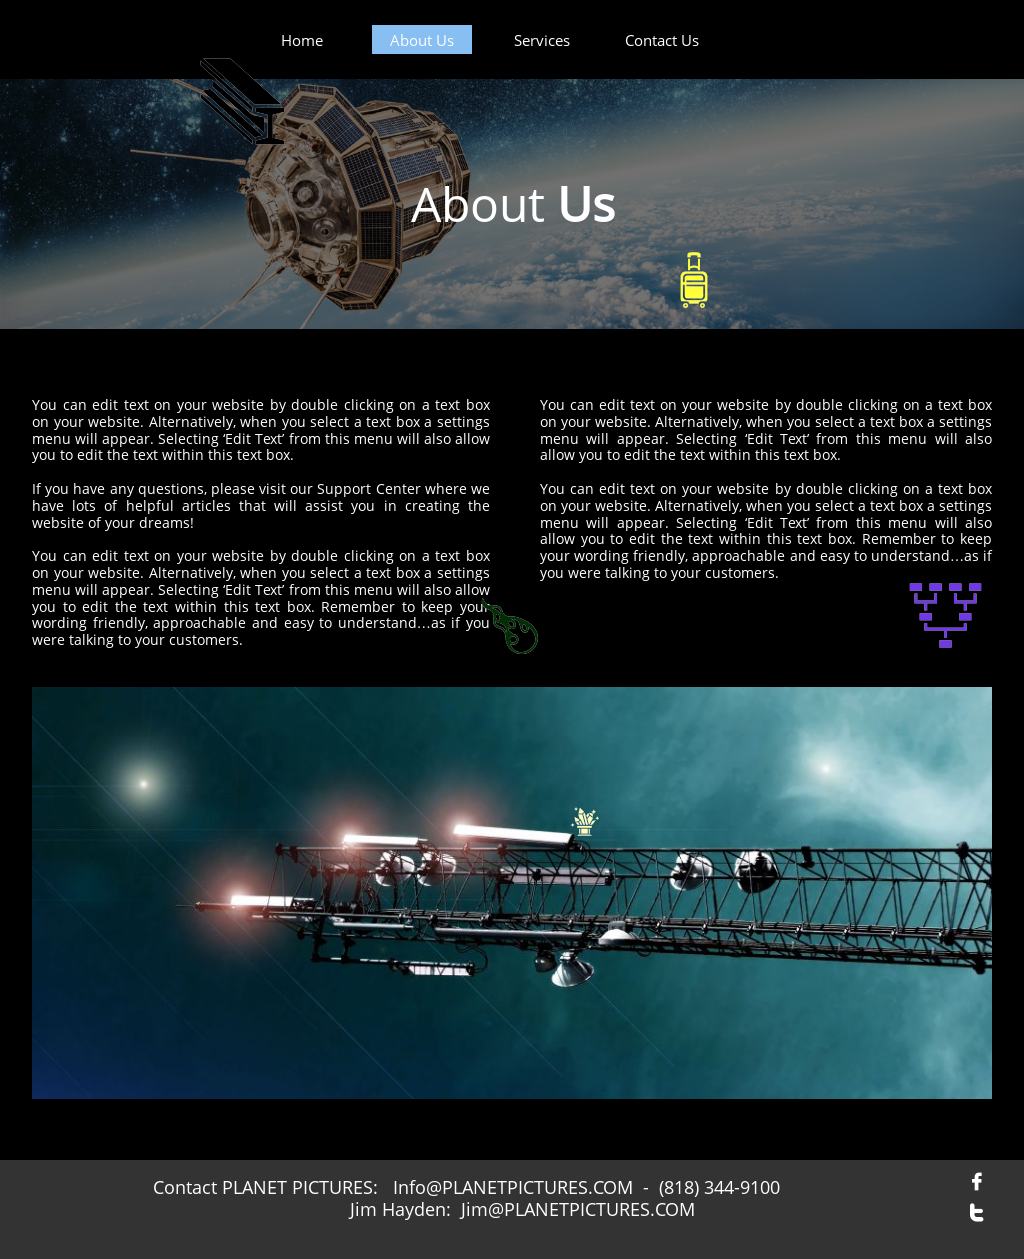 This screenshot has height=1259, width=1024. I want to click on access the crystal shrine location in-game, so click(584, 821).